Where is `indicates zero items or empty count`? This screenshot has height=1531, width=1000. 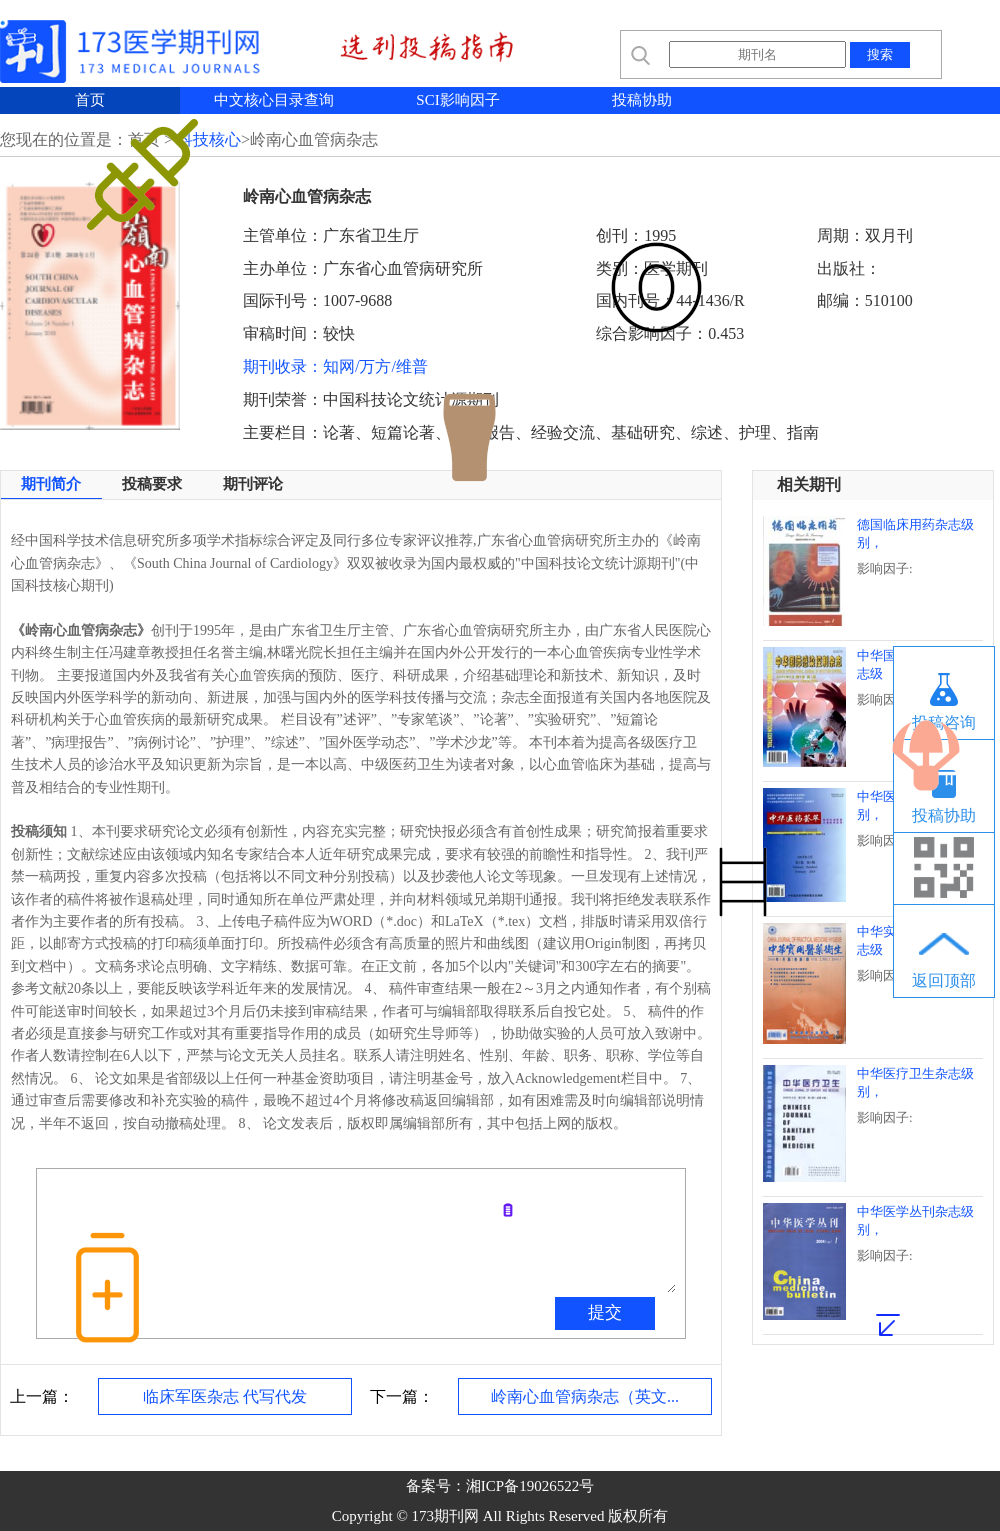
indicates zero items or empty count is located at coordinates (656, 287).